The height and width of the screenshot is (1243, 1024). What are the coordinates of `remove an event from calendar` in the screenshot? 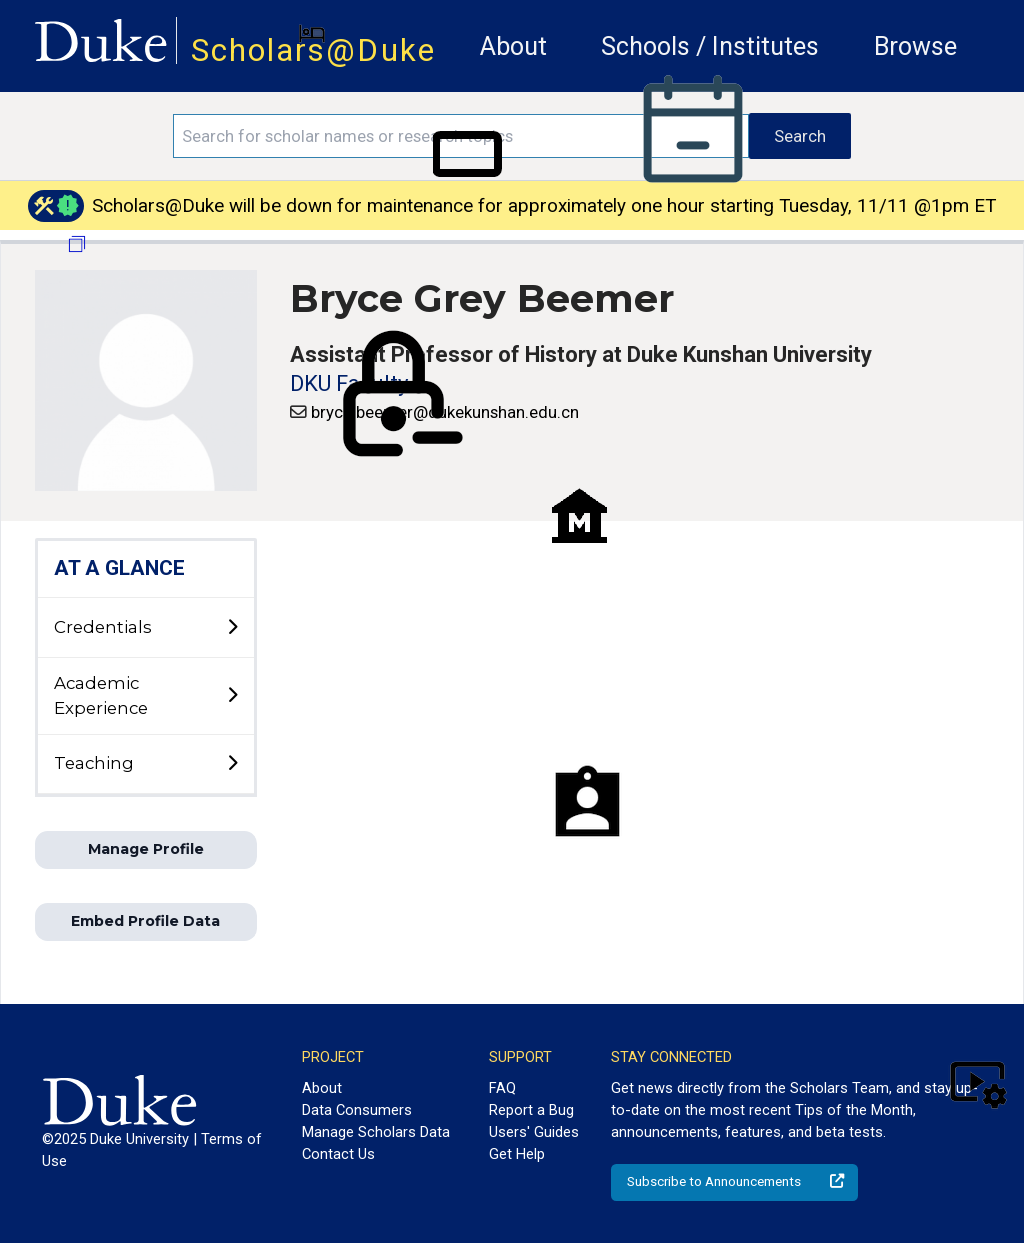 It's located at (693, 133).